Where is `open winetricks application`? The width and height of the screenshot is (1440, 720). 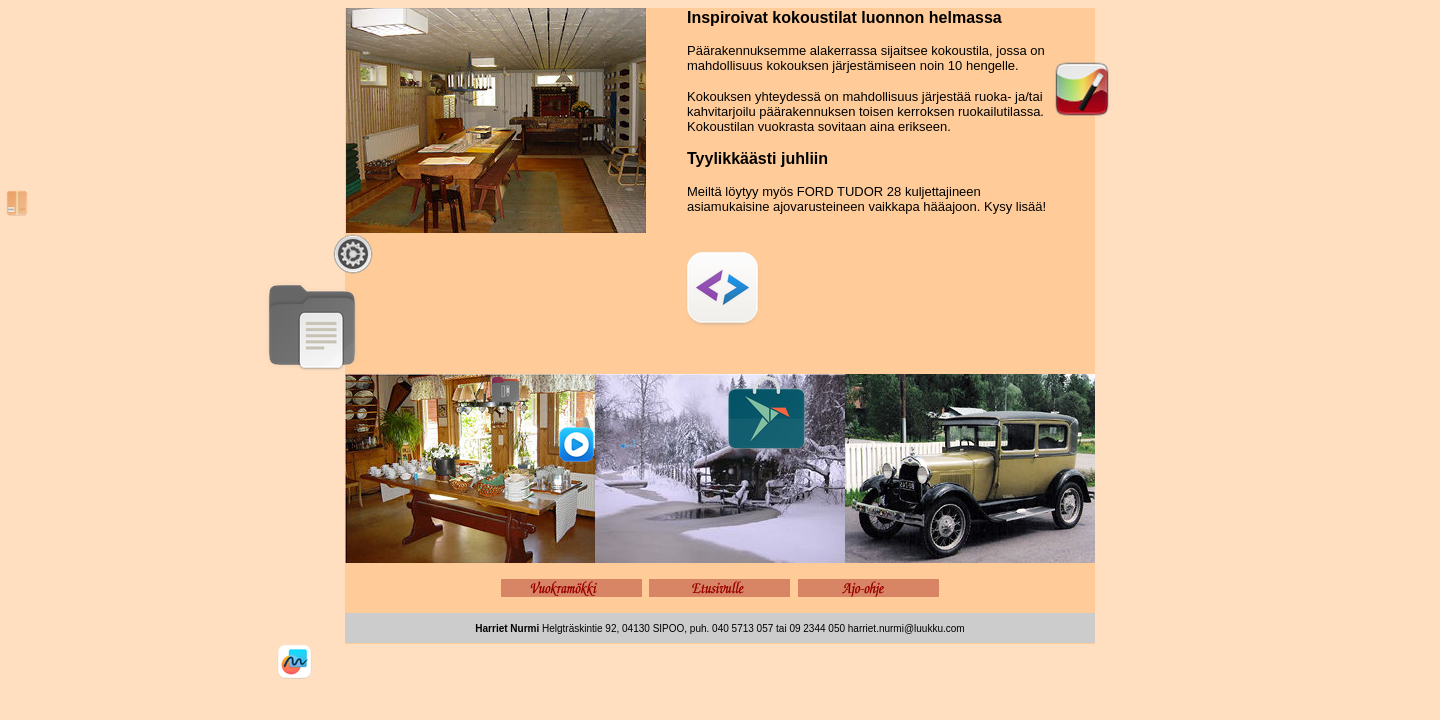
open winetricks application is located at coordinates (1082, 89).